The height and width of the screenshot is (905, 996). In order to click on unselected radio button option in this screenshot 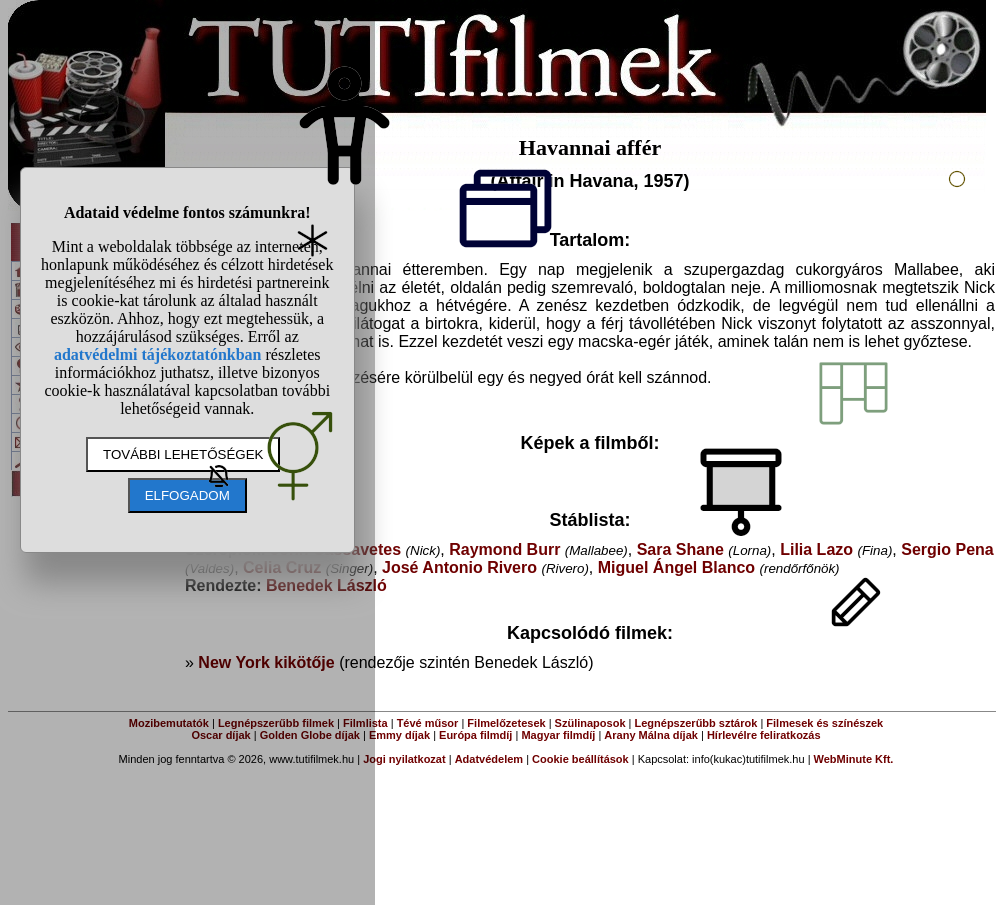, I will do `click(957, 179)`.